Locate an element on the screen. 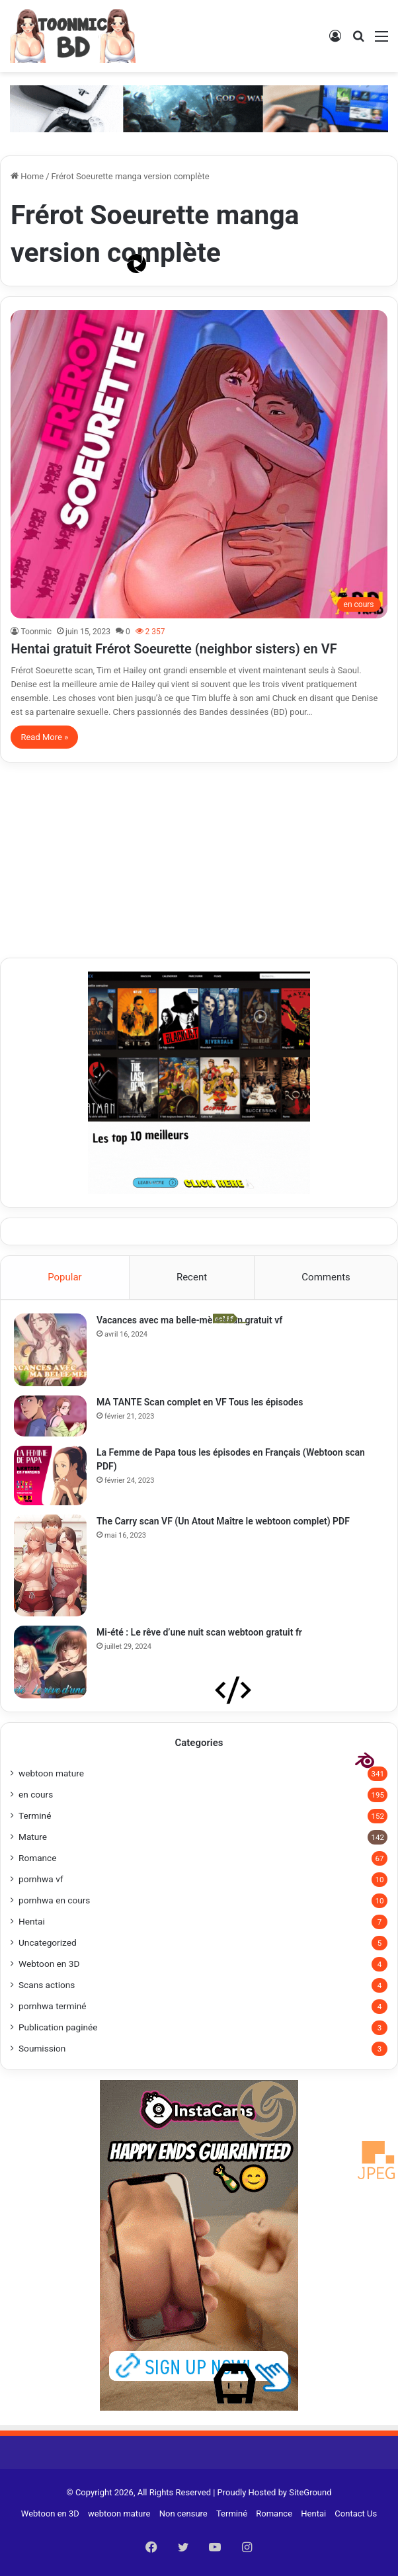  jpeg file format indicator is located at coordinates (376, 2160).